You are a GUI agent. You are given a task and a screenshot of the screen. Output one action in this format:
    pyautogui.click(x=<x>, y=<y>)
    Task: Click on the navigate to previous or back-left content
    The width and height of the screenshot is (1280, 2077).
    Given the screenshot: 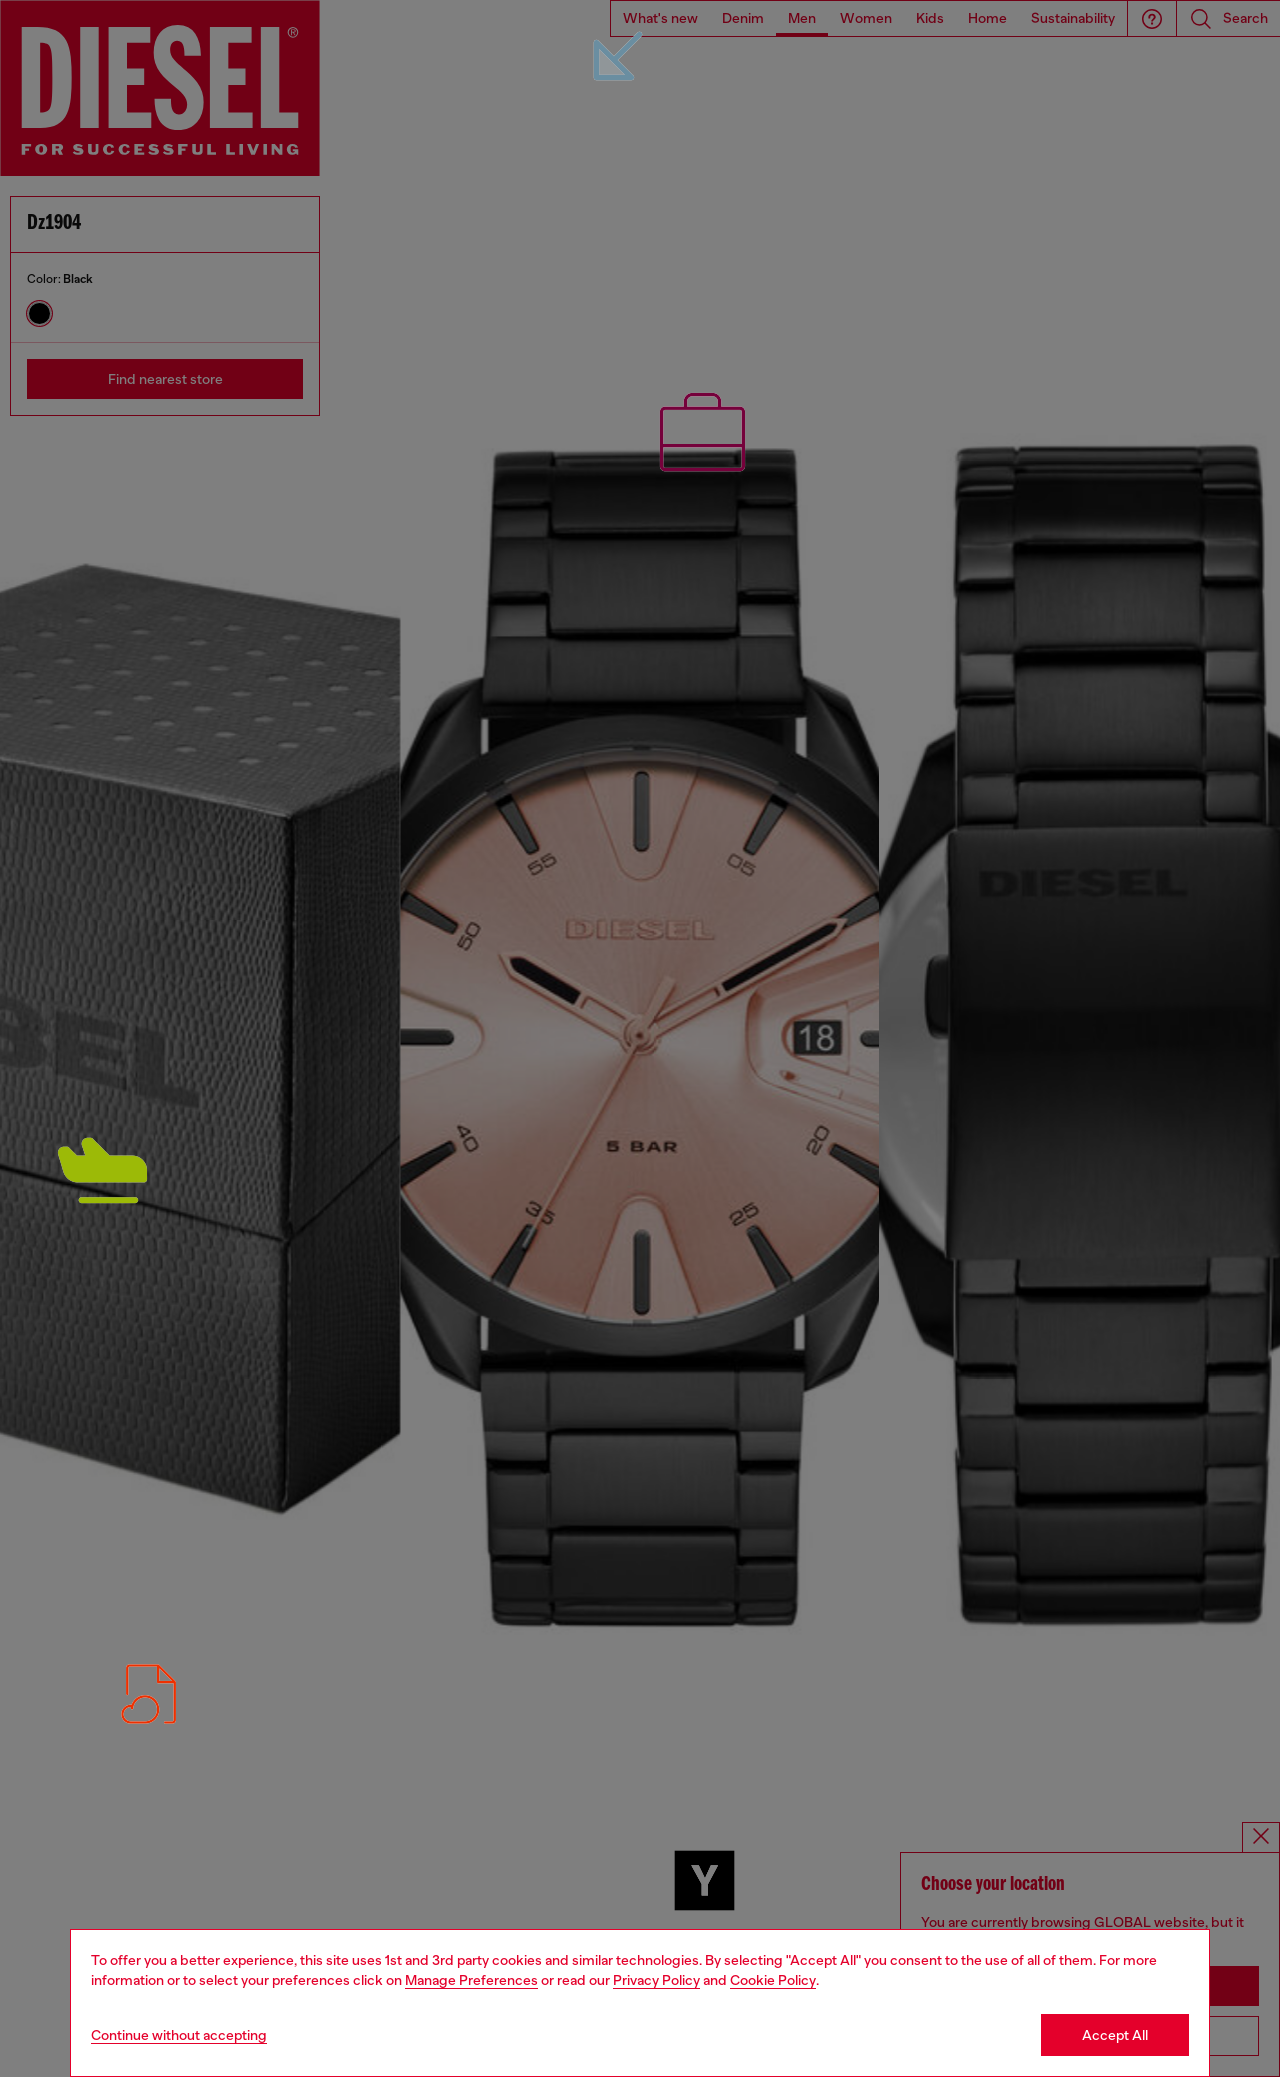 What is the action you would take?
    pyautogui.click(x=618, y=56)
    